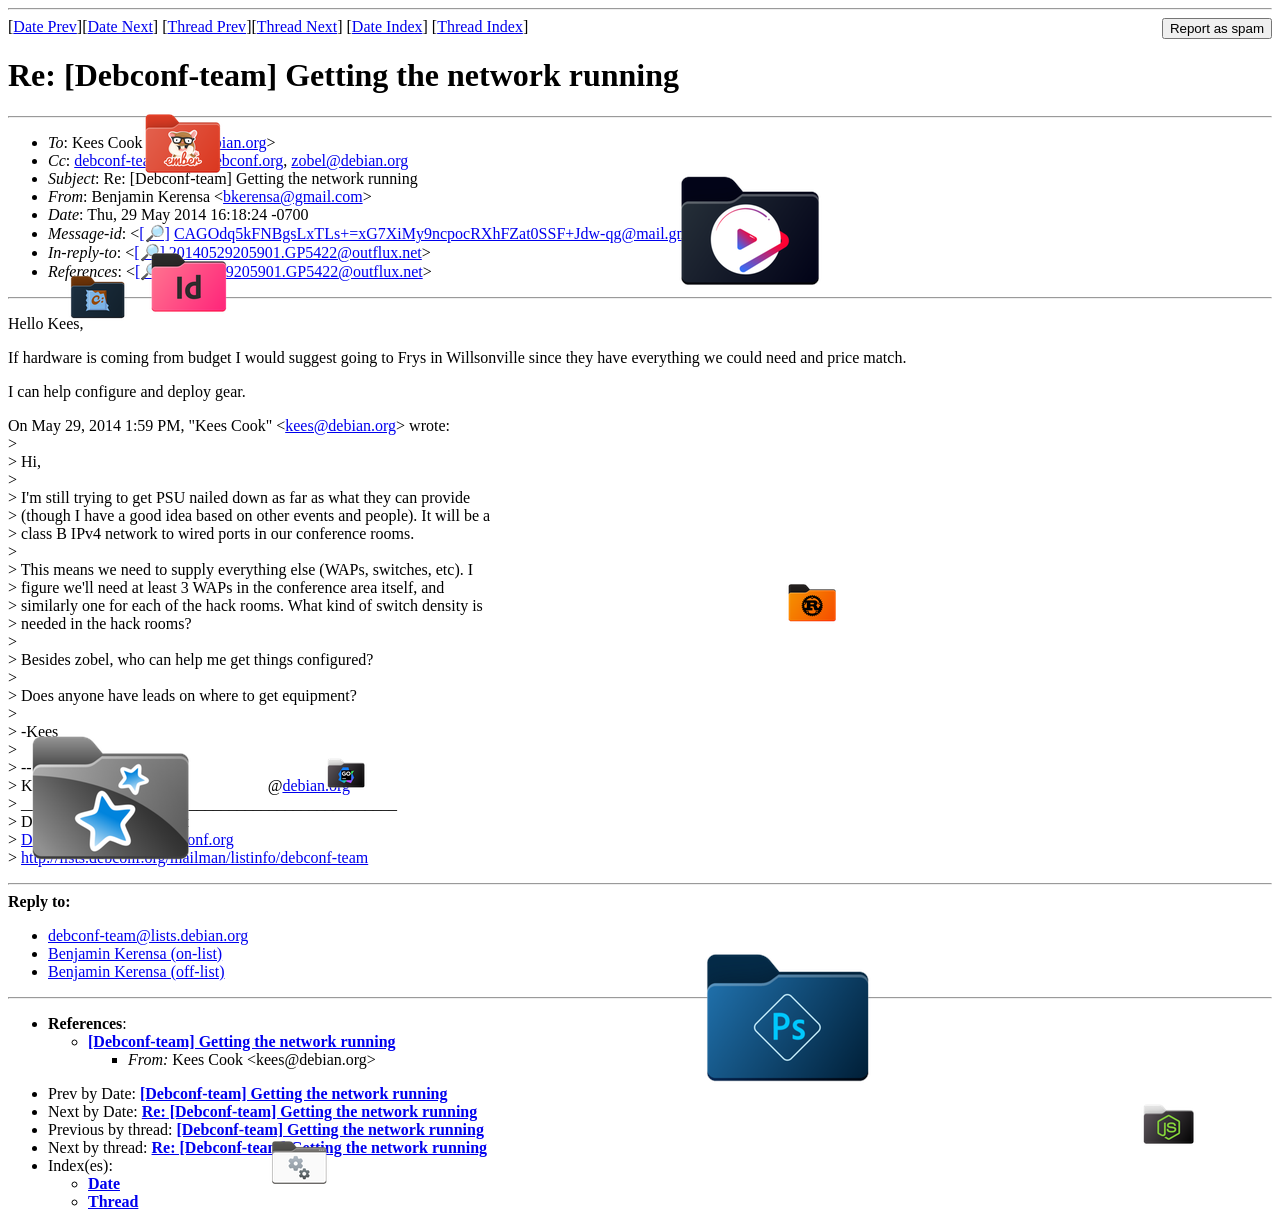 This screenshot has width=1280, height=1227. I want to click on open your Anki flashcard collection folder, so click(110, 802).